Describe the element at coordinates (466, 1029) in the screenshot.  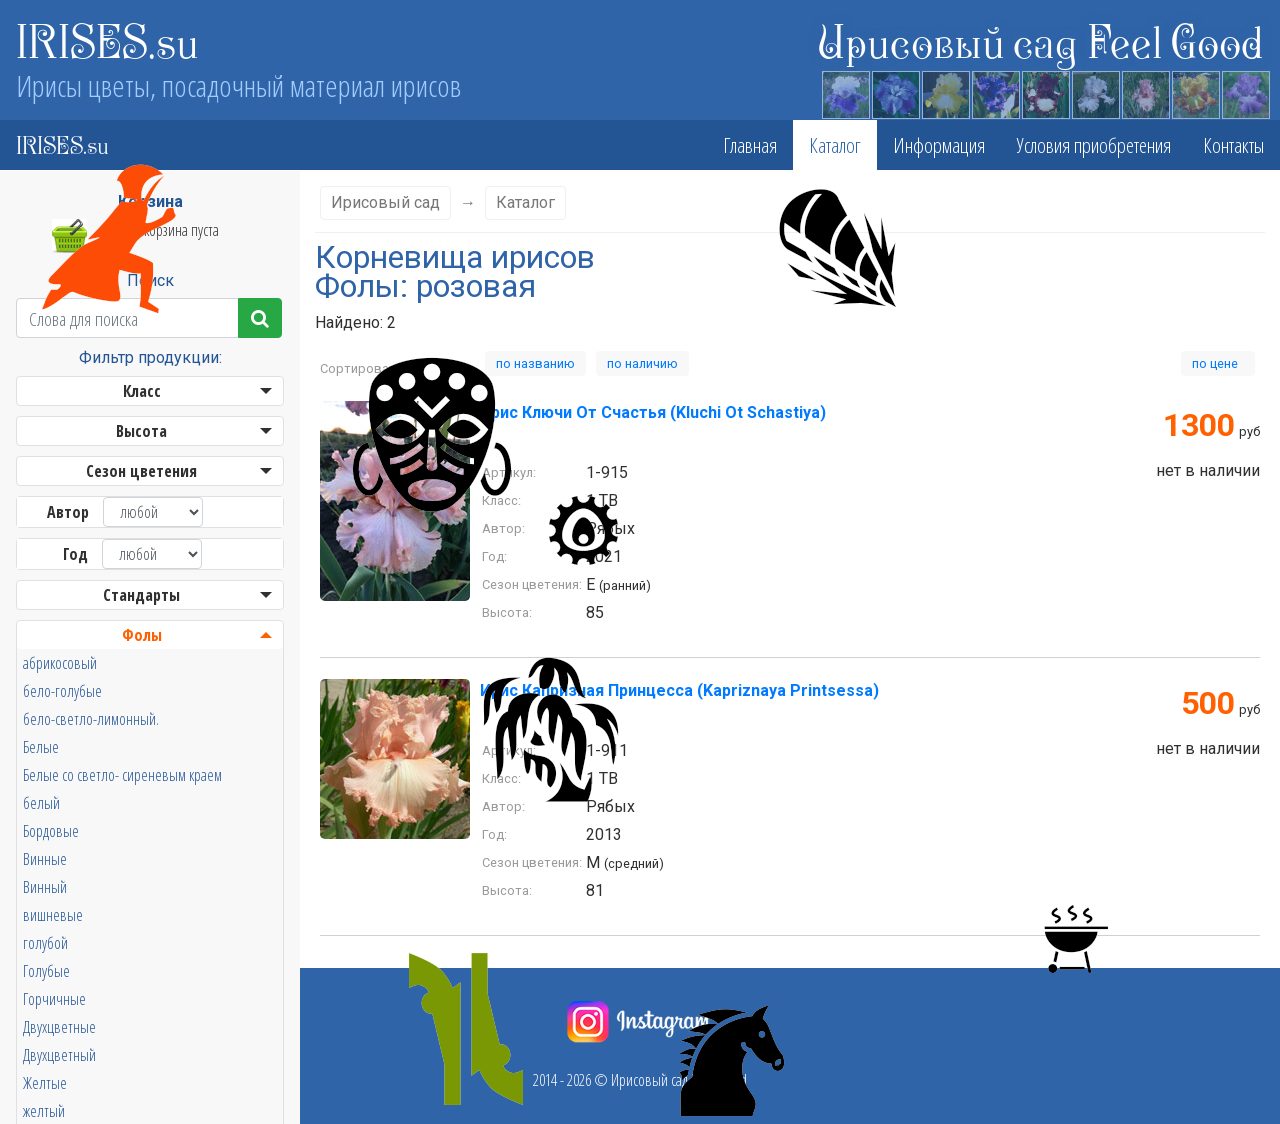
I see `challenge another player to a duel` at that location.